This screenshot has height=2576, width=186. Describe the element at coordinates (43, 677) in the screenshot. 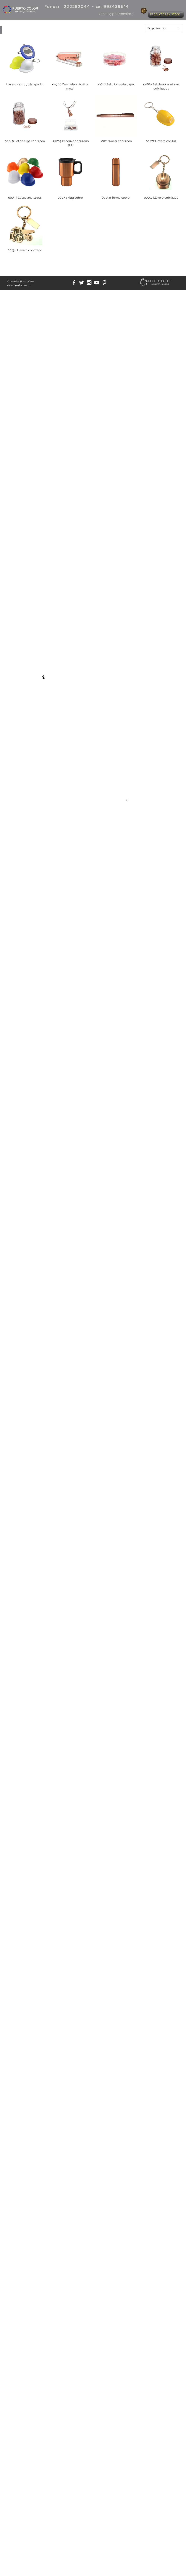

I see `center map on your current location` at that location.